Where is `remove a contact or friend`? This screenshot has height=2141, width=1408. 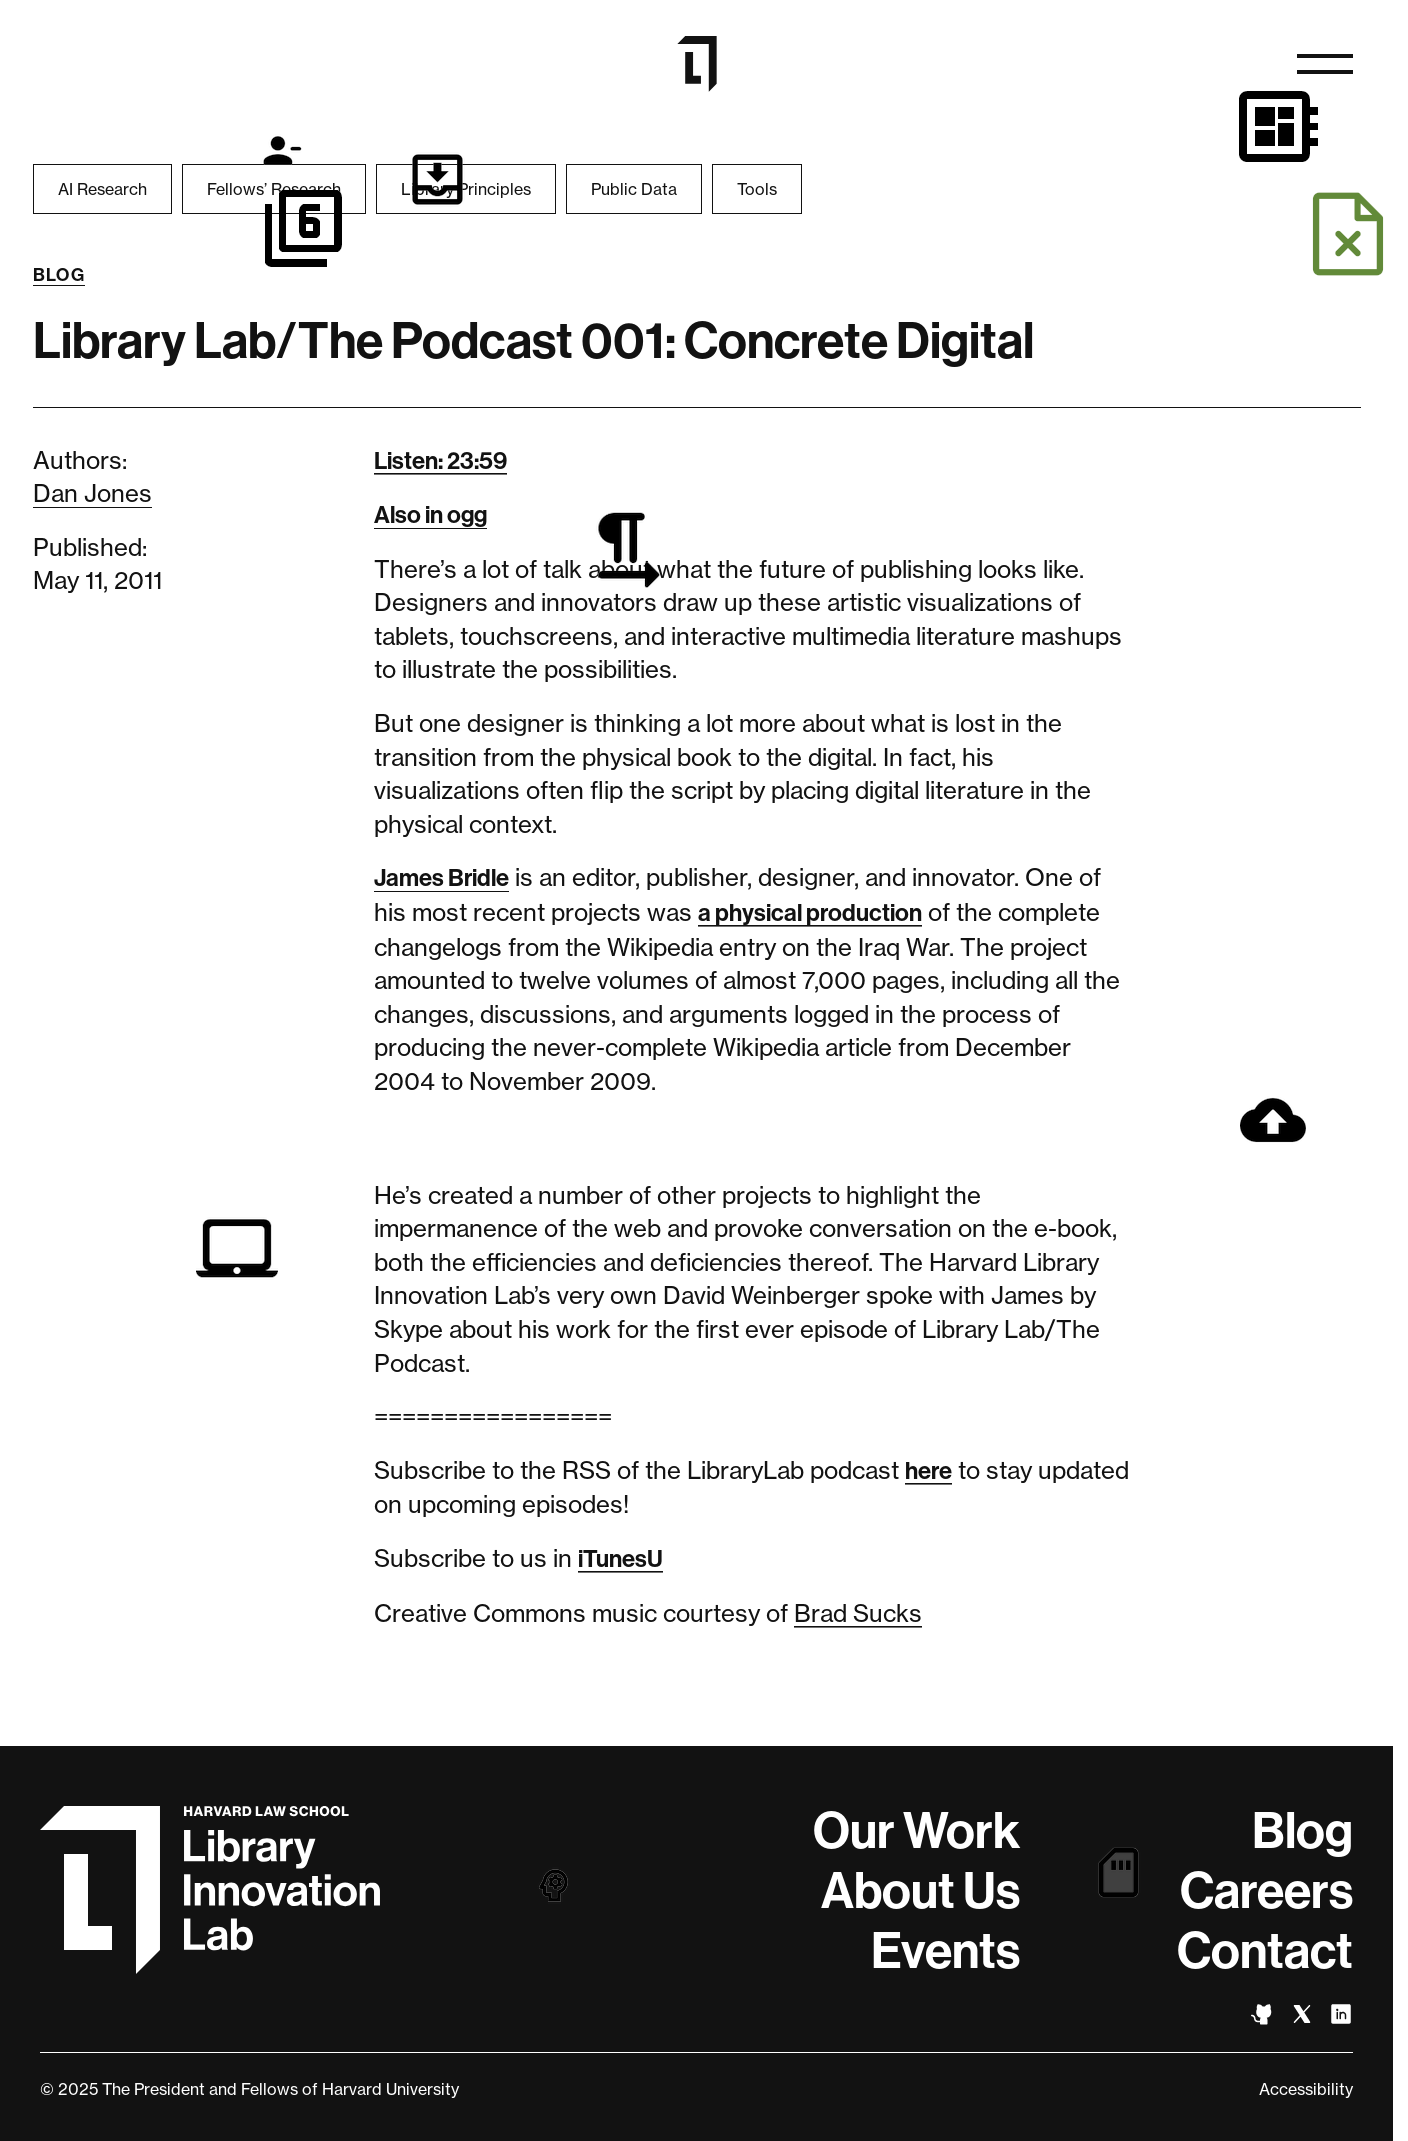
remove a contact or friend is located at coordinates (281, 150).